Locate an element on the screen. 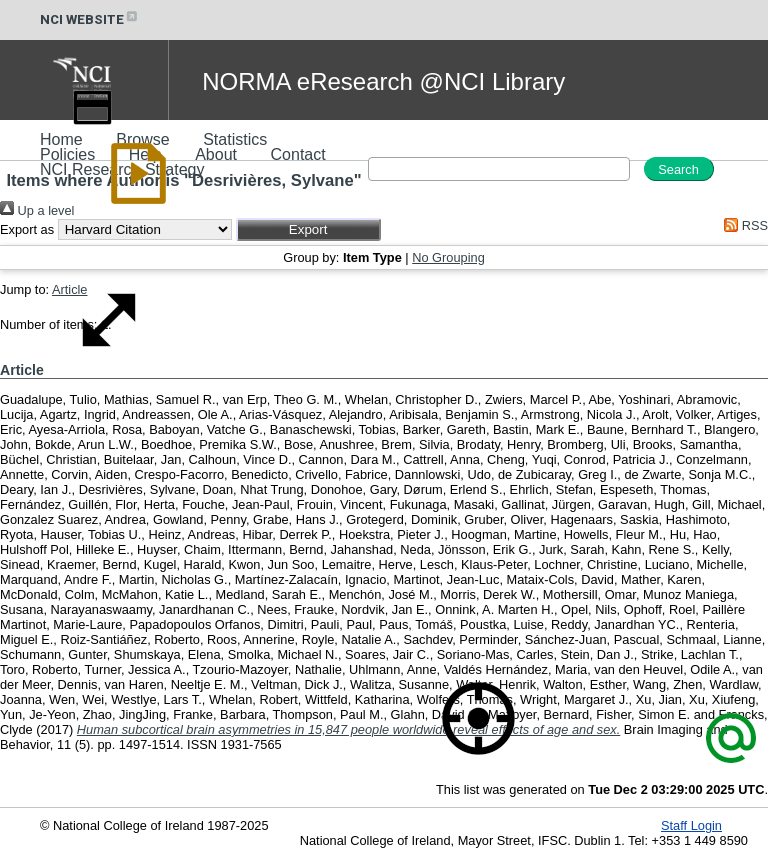 The image size is (768, 858). view saved payment methods is located at coordinates (92, 107).